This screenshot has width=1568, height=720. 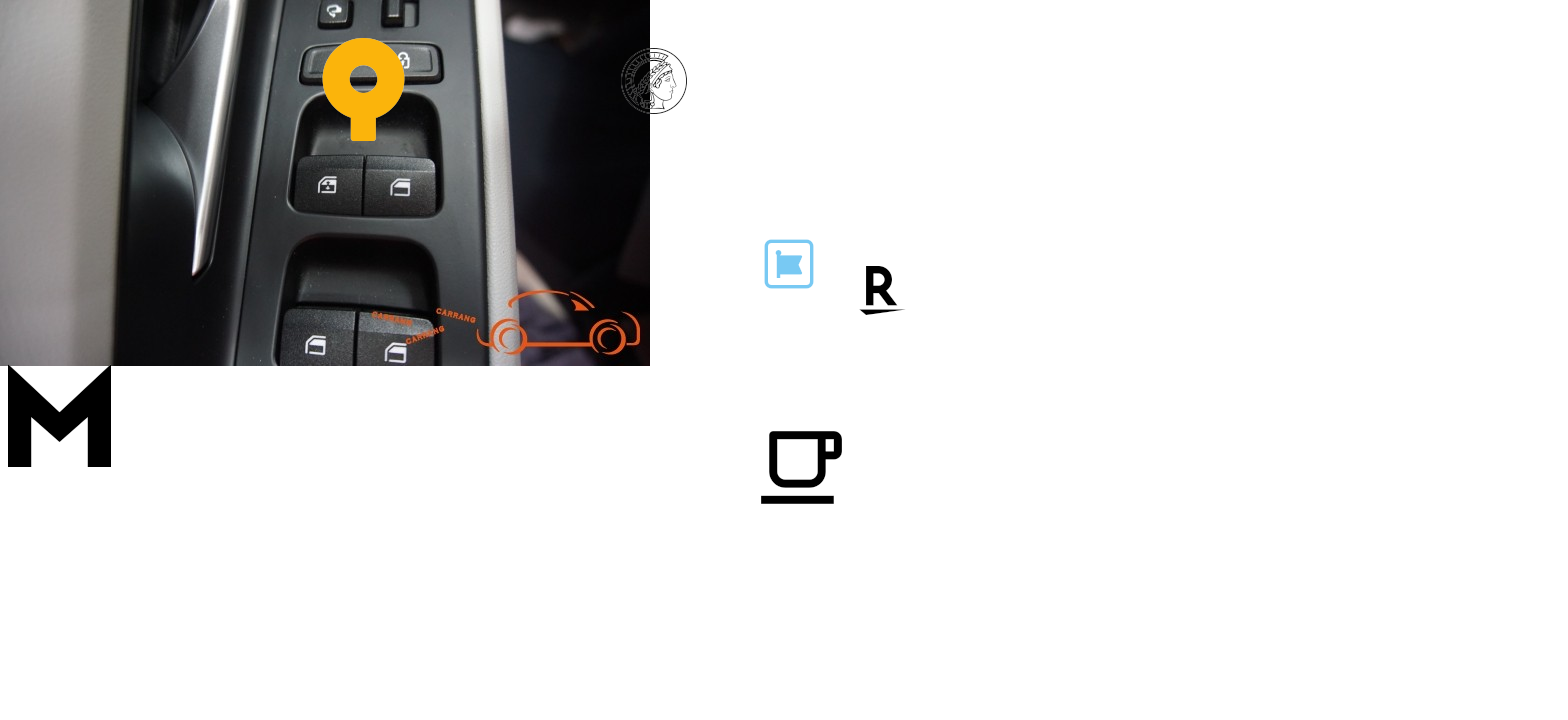 I want to click on open the Rakuten app, so click(x=882, y=290).